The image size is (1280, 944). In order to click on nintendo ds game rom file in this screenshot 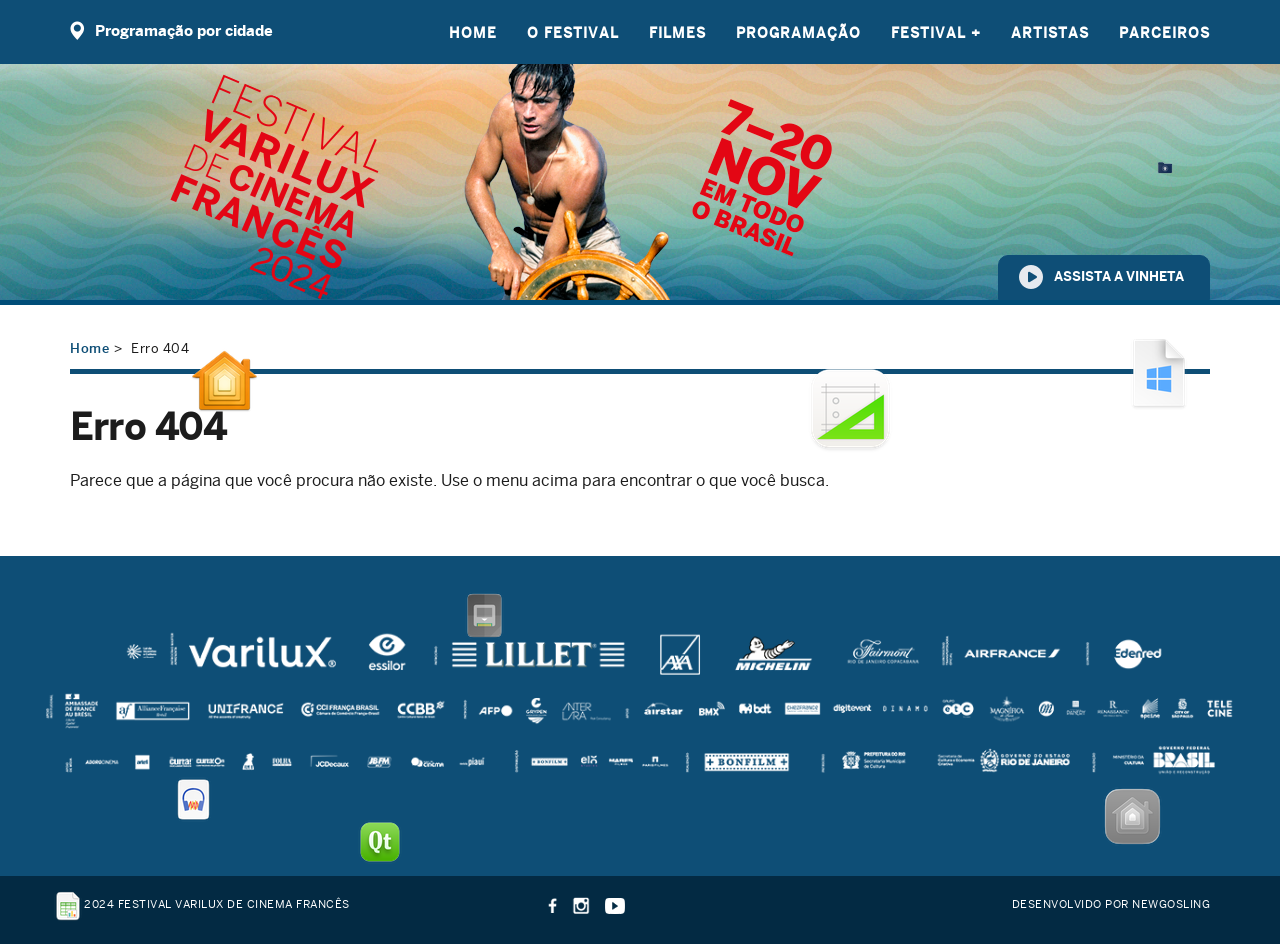, I will do `click(484, 615)`.